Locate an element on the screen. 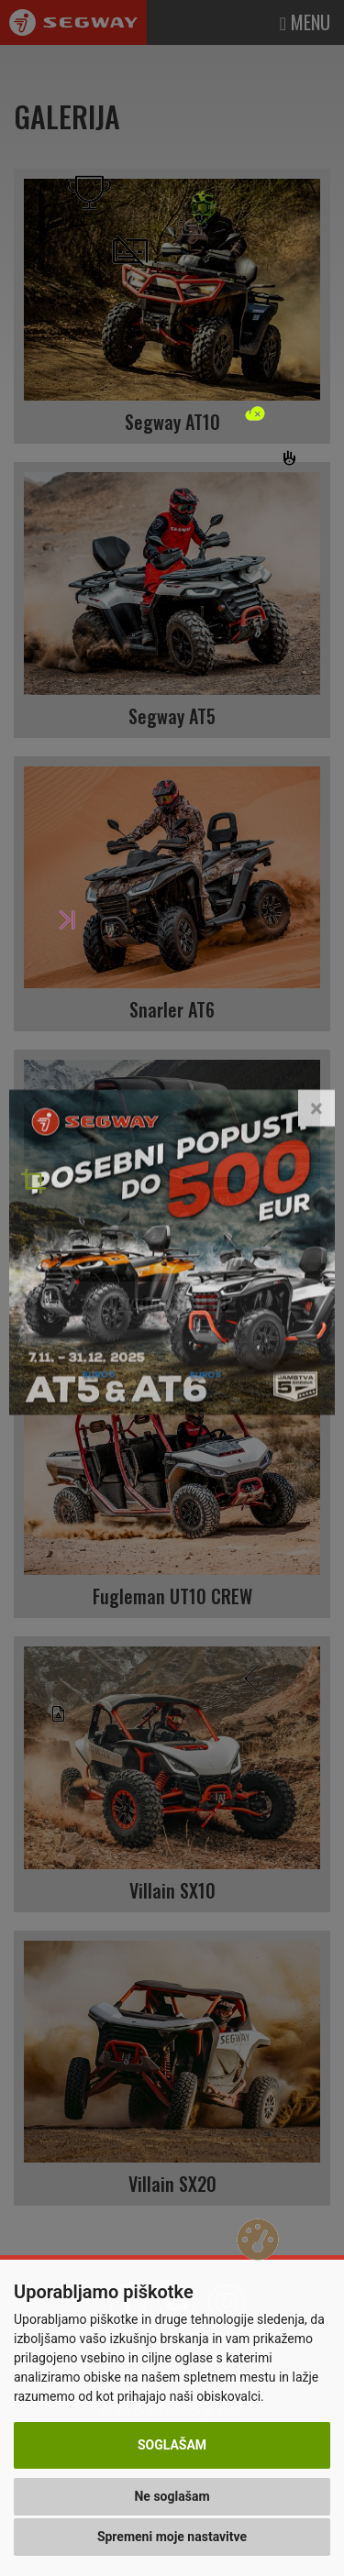 This screenshot has height=2576, width=344. access hand tracking or gesture recognition settings is located at coordinates (289, 457).